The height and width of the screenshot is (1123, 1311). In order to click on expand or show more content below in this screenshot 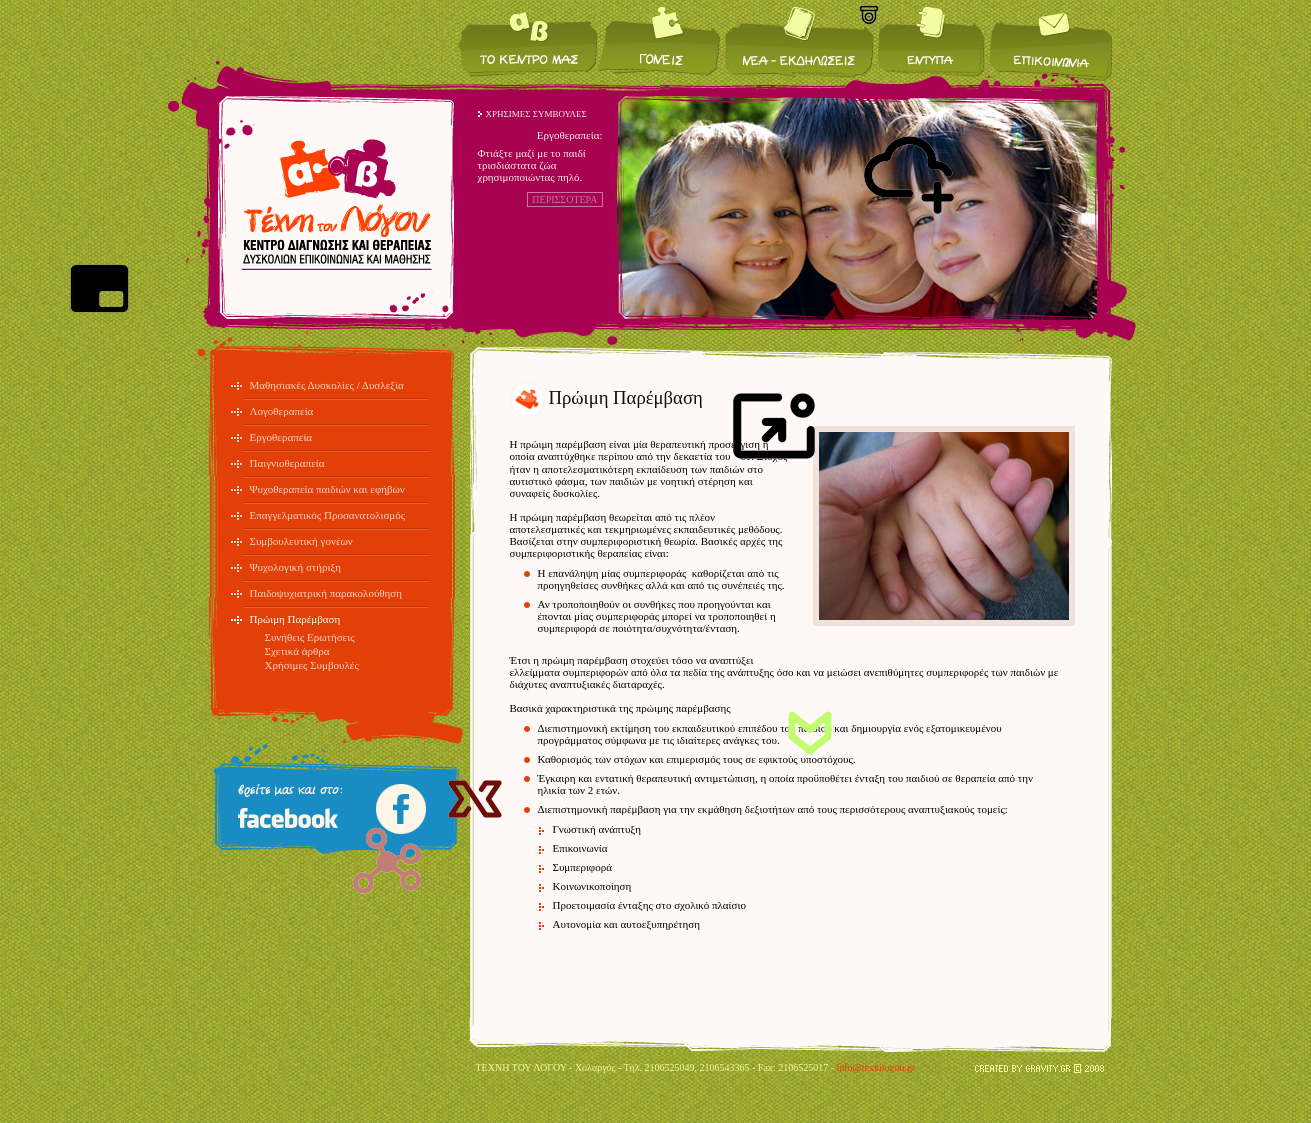, I will do `click(810, 733)`.